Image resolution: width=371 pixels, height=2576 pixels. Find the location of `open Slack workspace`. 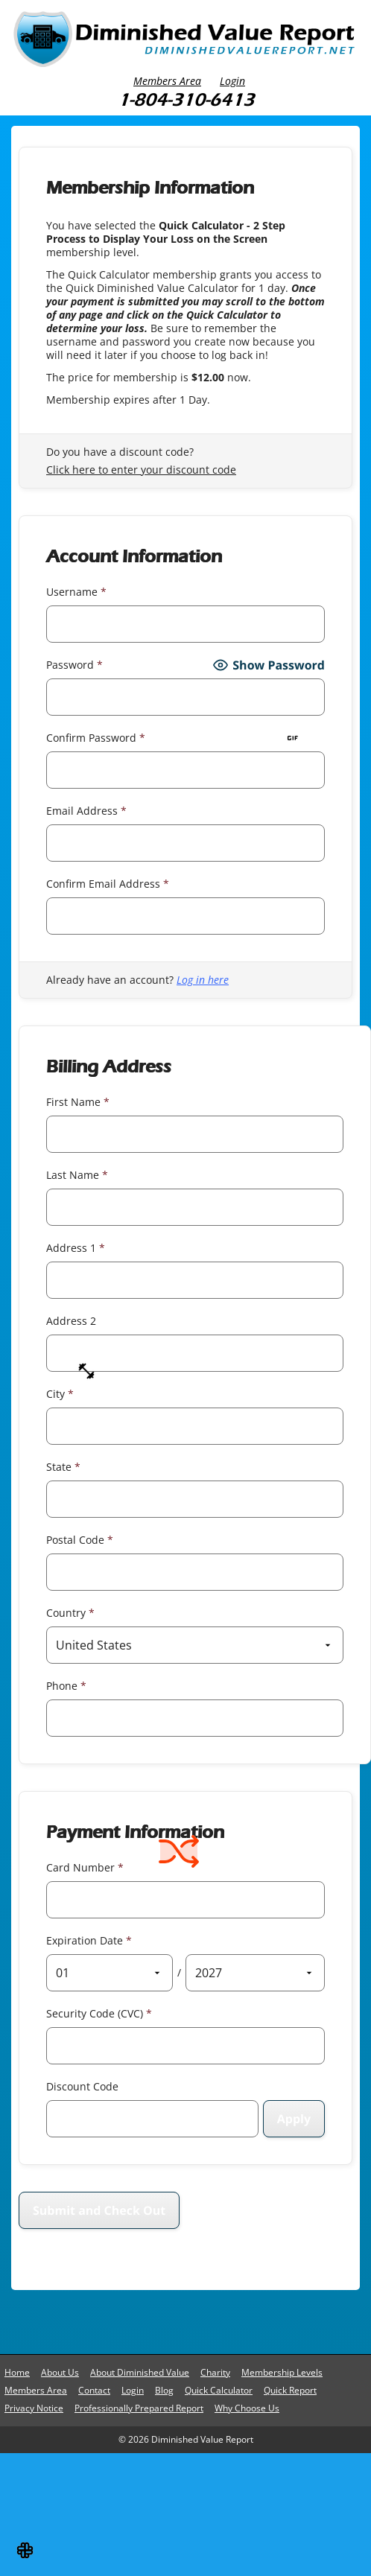

open Slack workspace is located at coordinates (25, 2550).